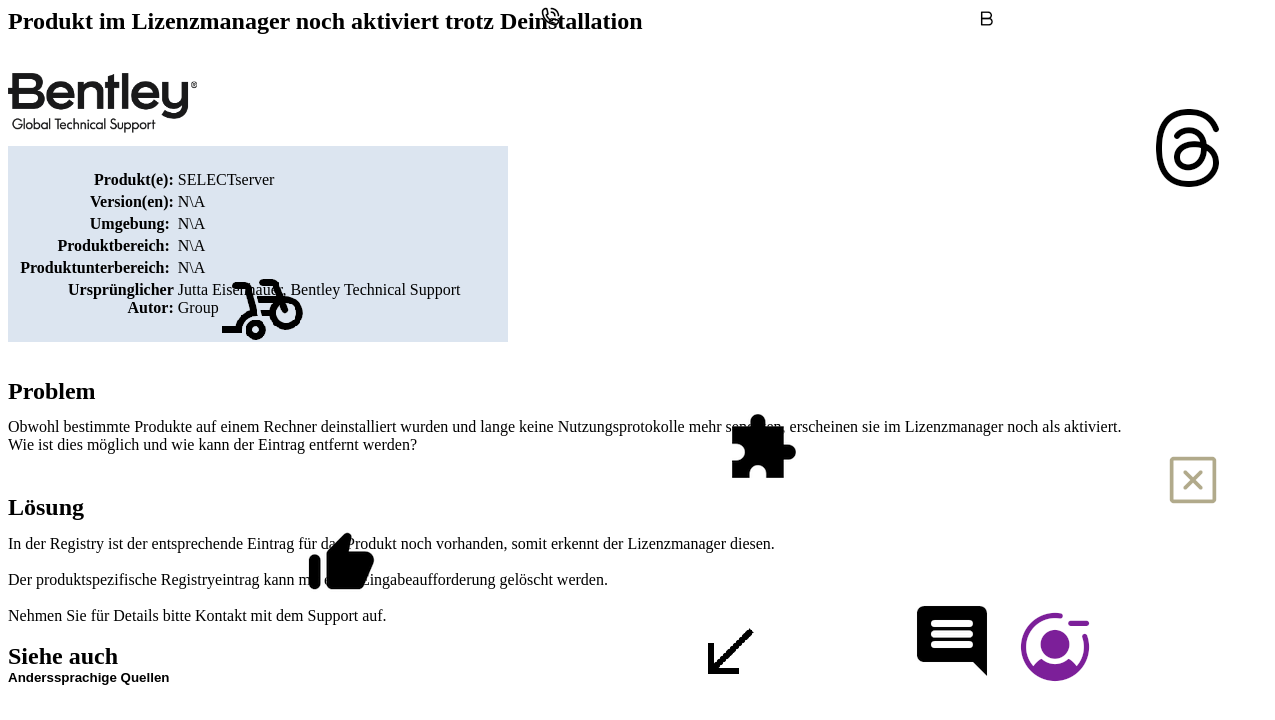 The height and width of the screenshot is (720, 1275). What do you see at coordinates (262, 309) in the screenshot?
I see `view bike and scooter rental options` at bounding box center [262, 309].